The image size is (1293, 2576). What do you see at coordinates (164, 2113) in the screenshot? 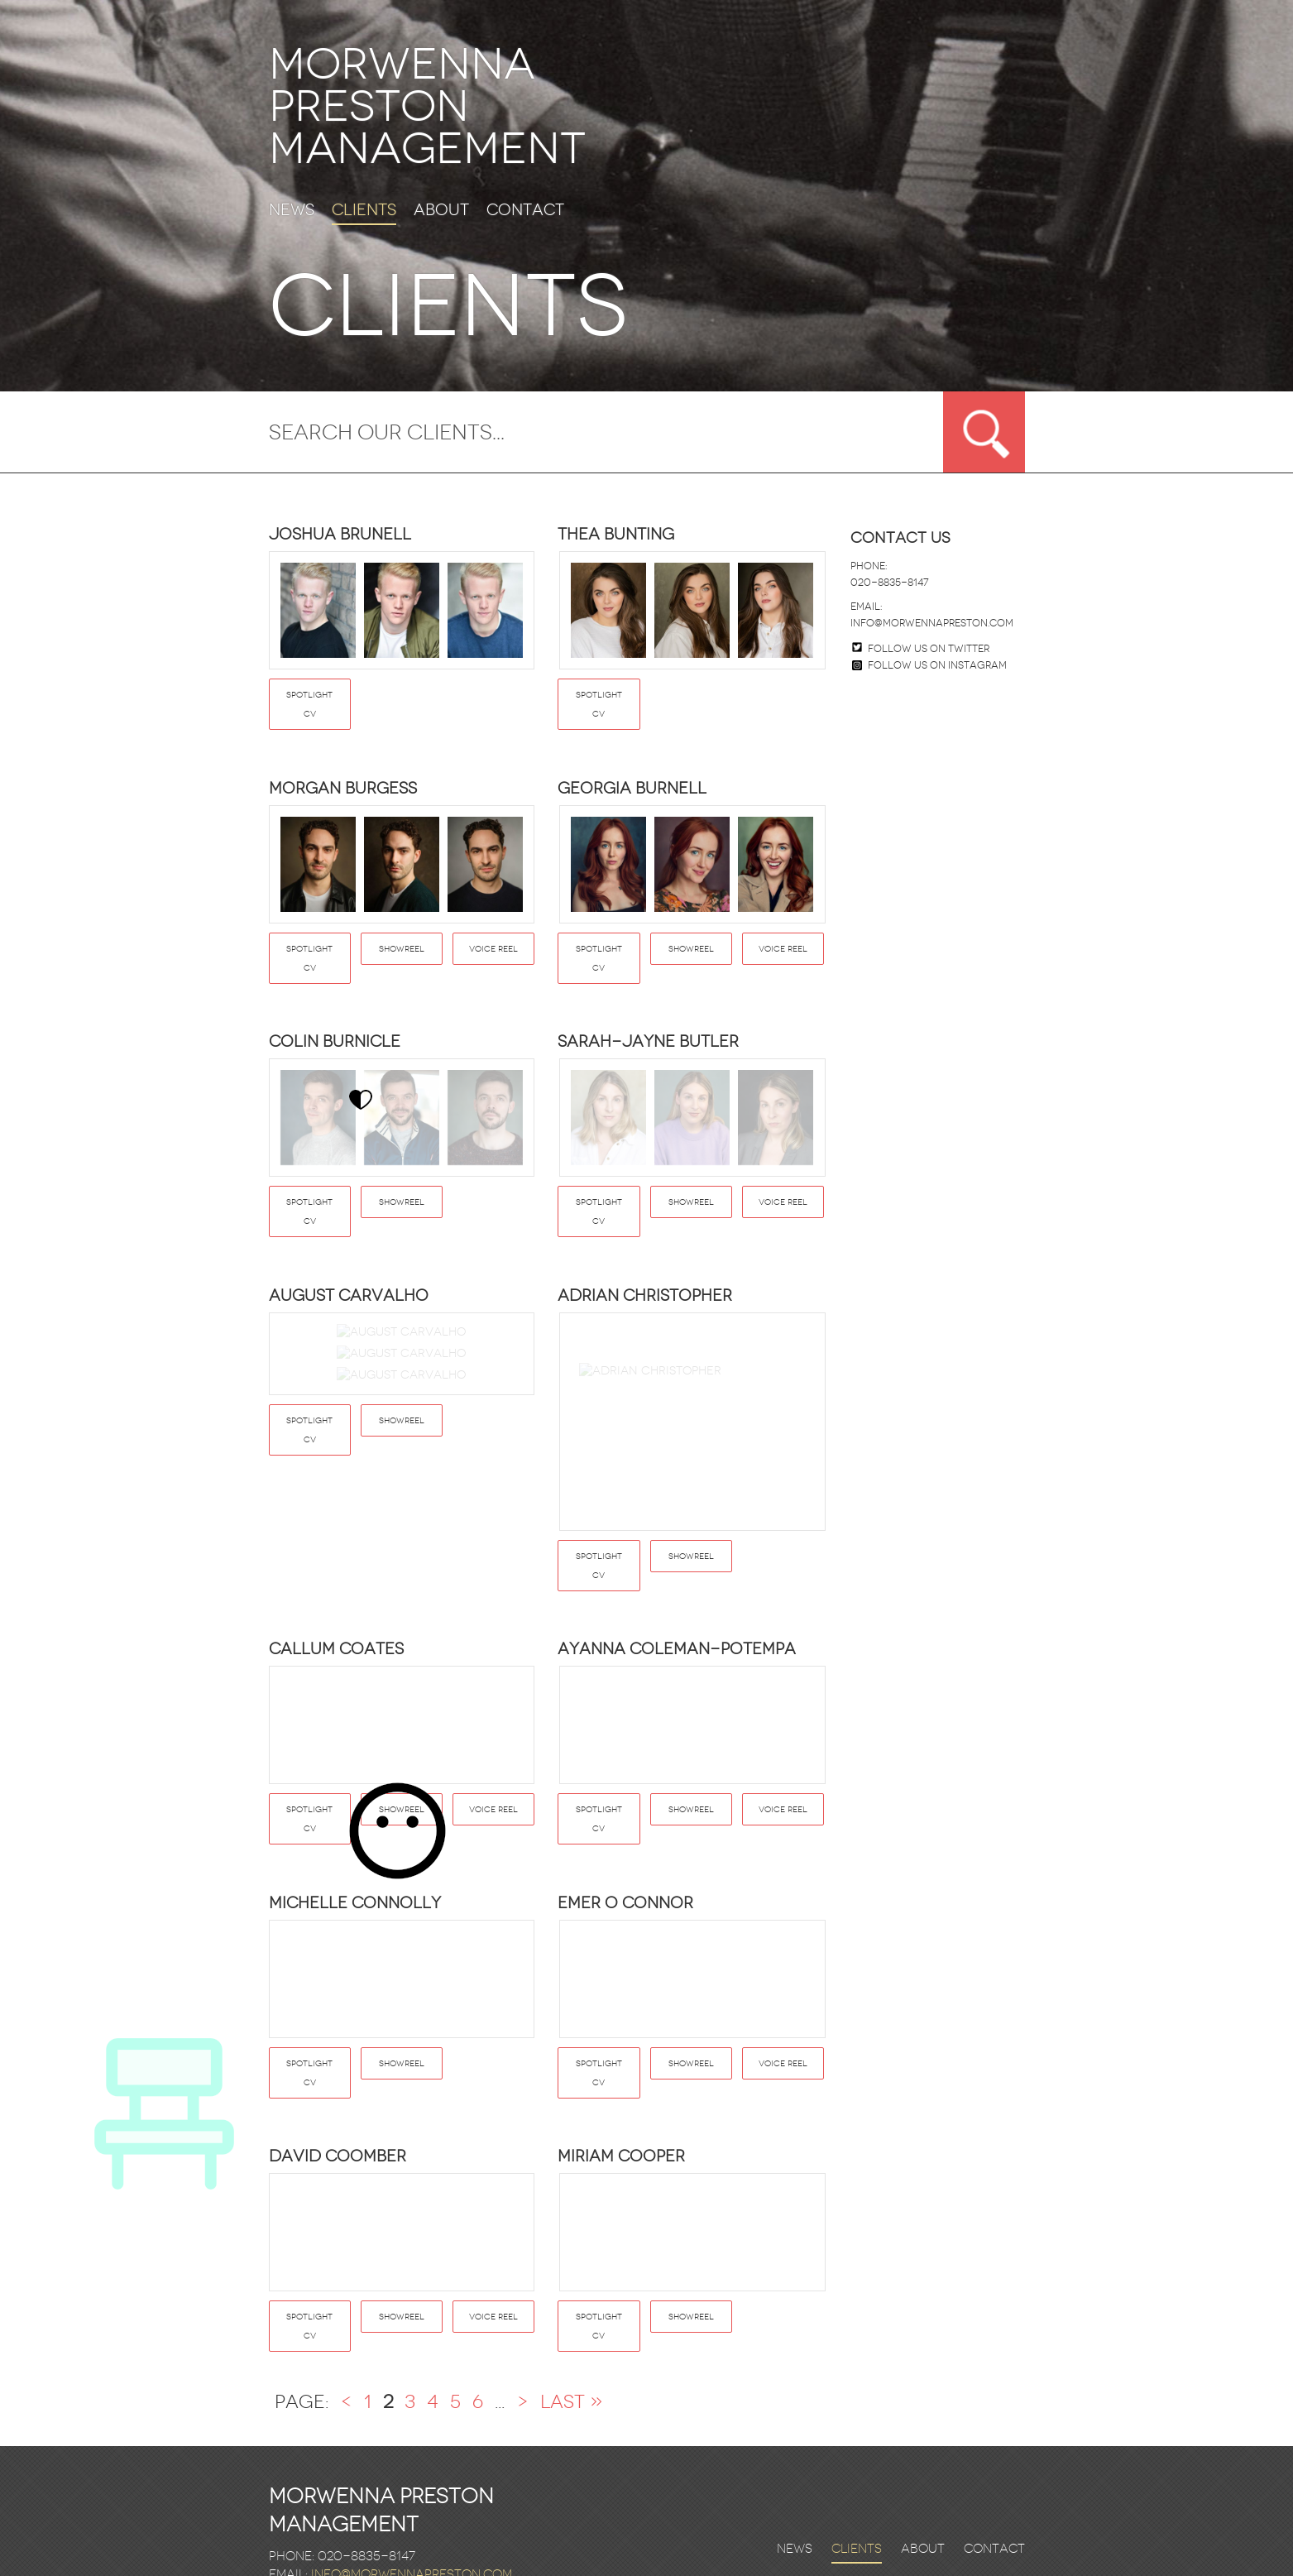
I see `browse furniture or seating options` at bounding box center [164, 2113].